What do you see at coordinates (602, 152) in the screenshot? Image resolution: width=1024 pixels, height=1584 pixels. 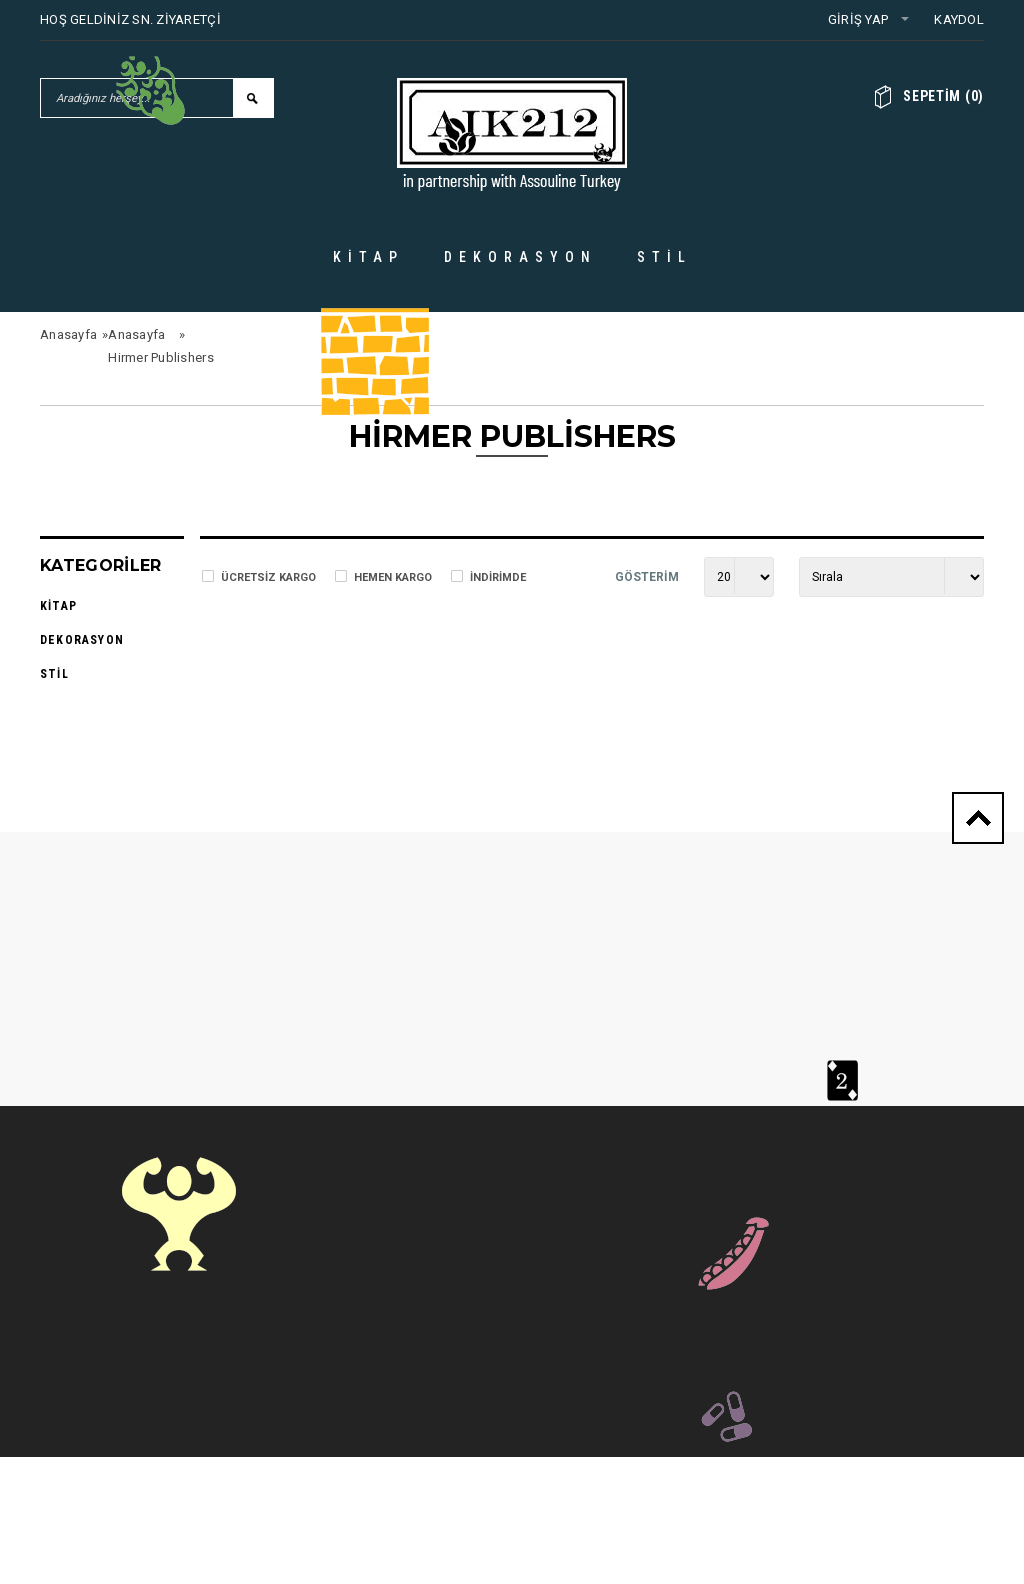 I see `fire element or flame-type creature in a game` at bounding box center [602, 152].